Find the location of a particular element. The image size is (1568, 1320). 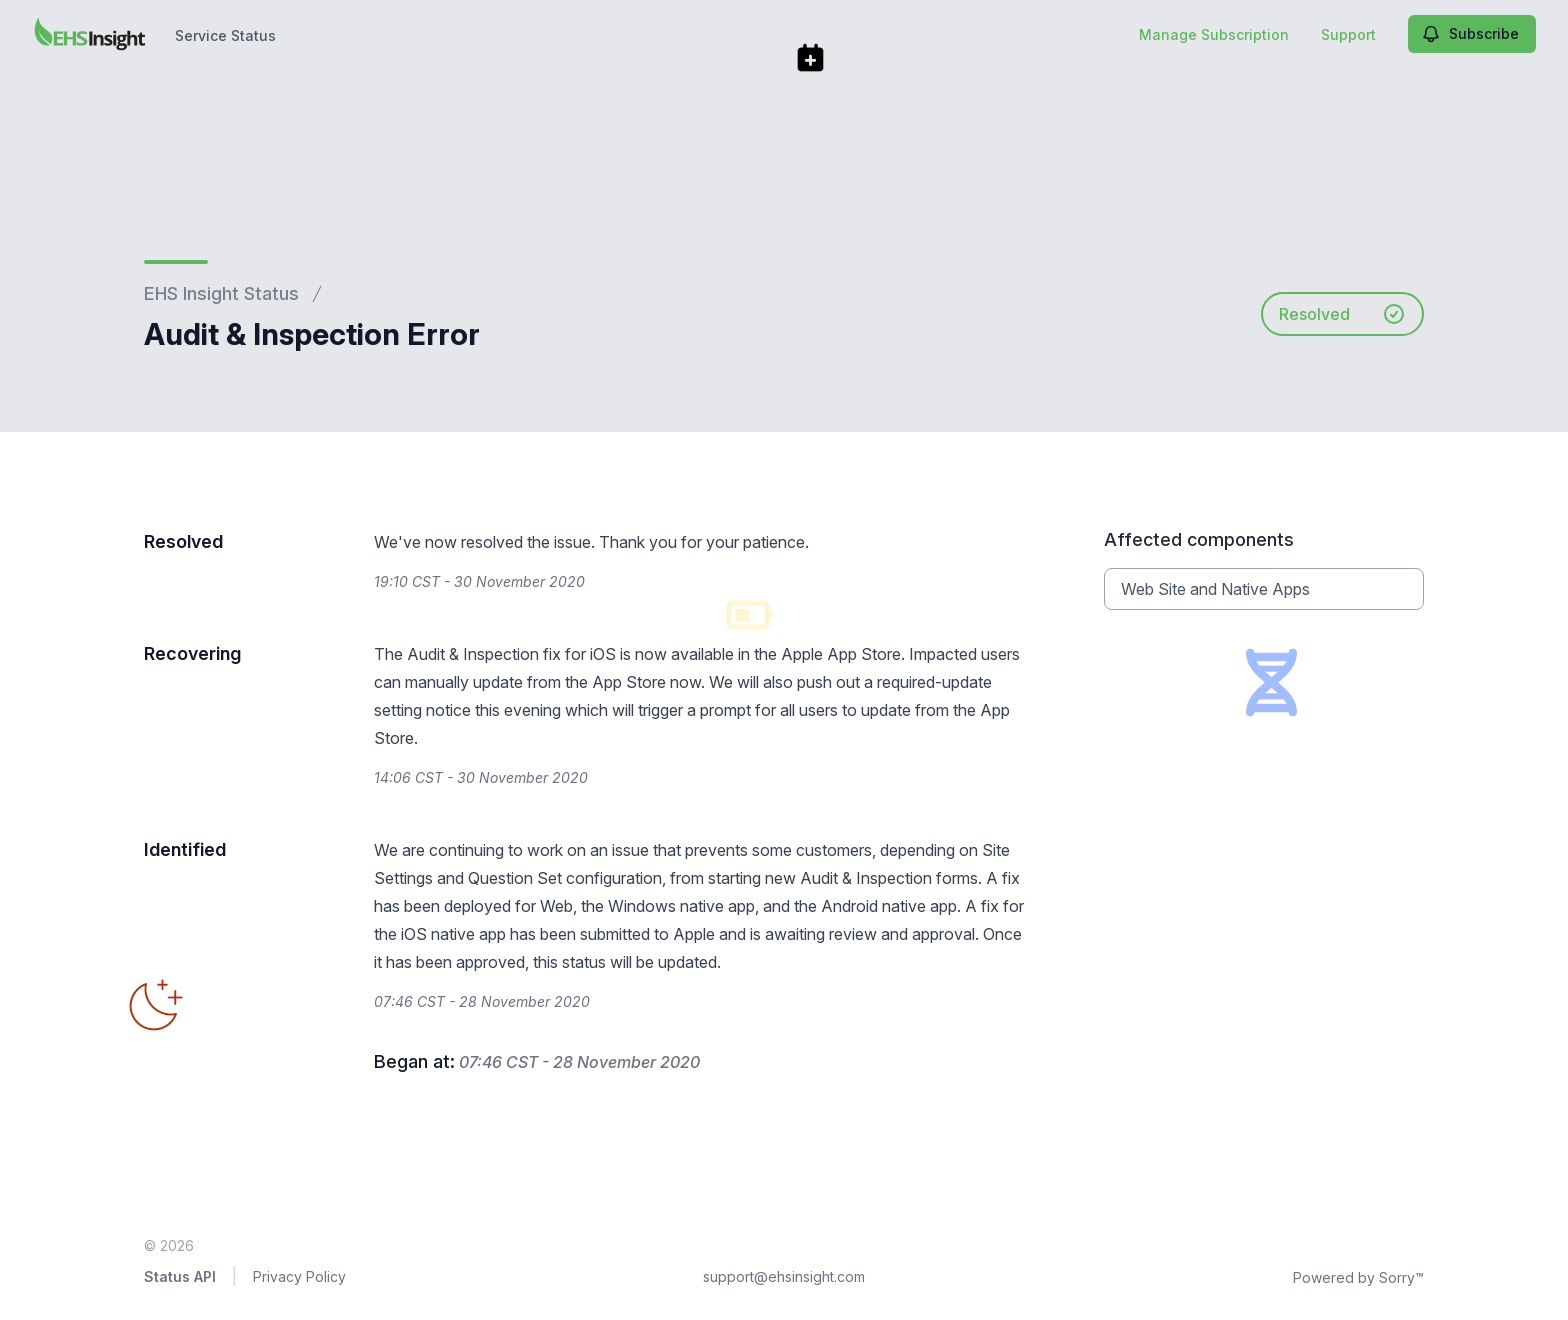

add a new event to your calendar is located at coordinates (810, 58).